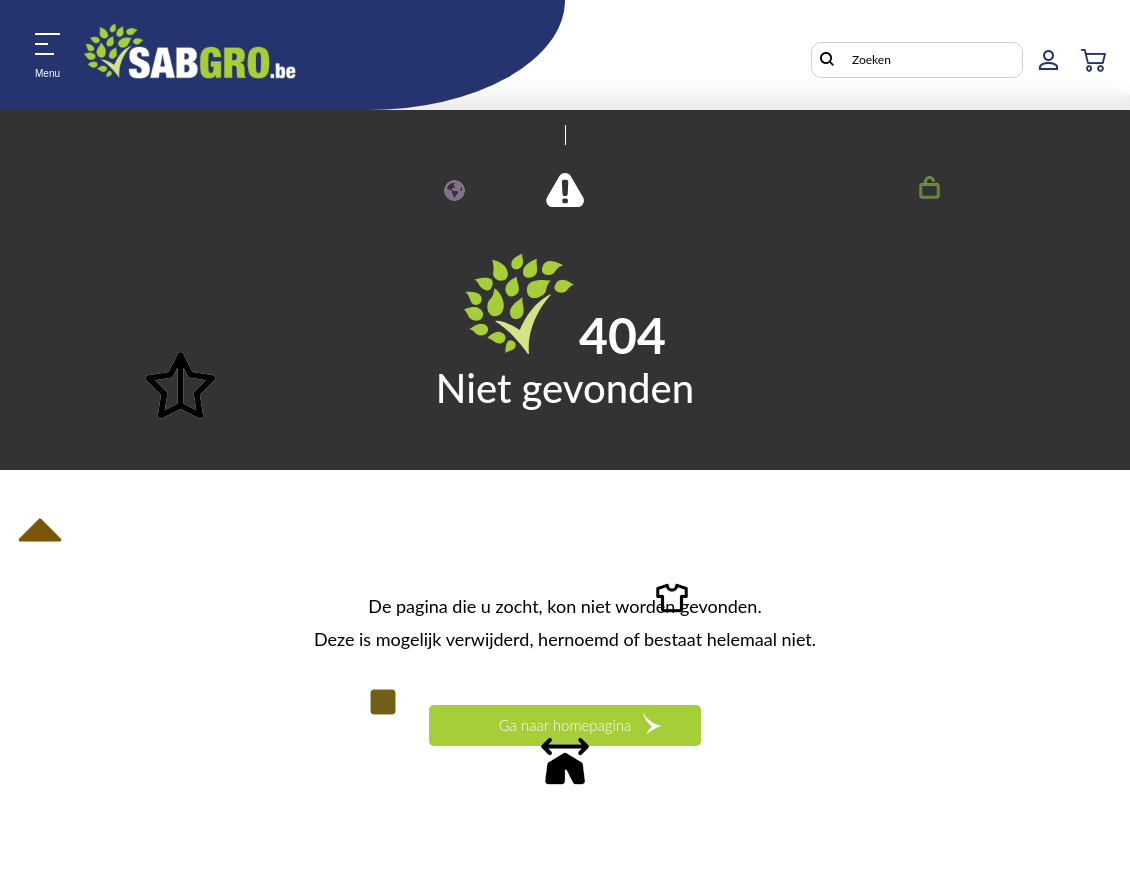 The image size is (1130, 896). I want to click on stop media playback, so click(383, 702).